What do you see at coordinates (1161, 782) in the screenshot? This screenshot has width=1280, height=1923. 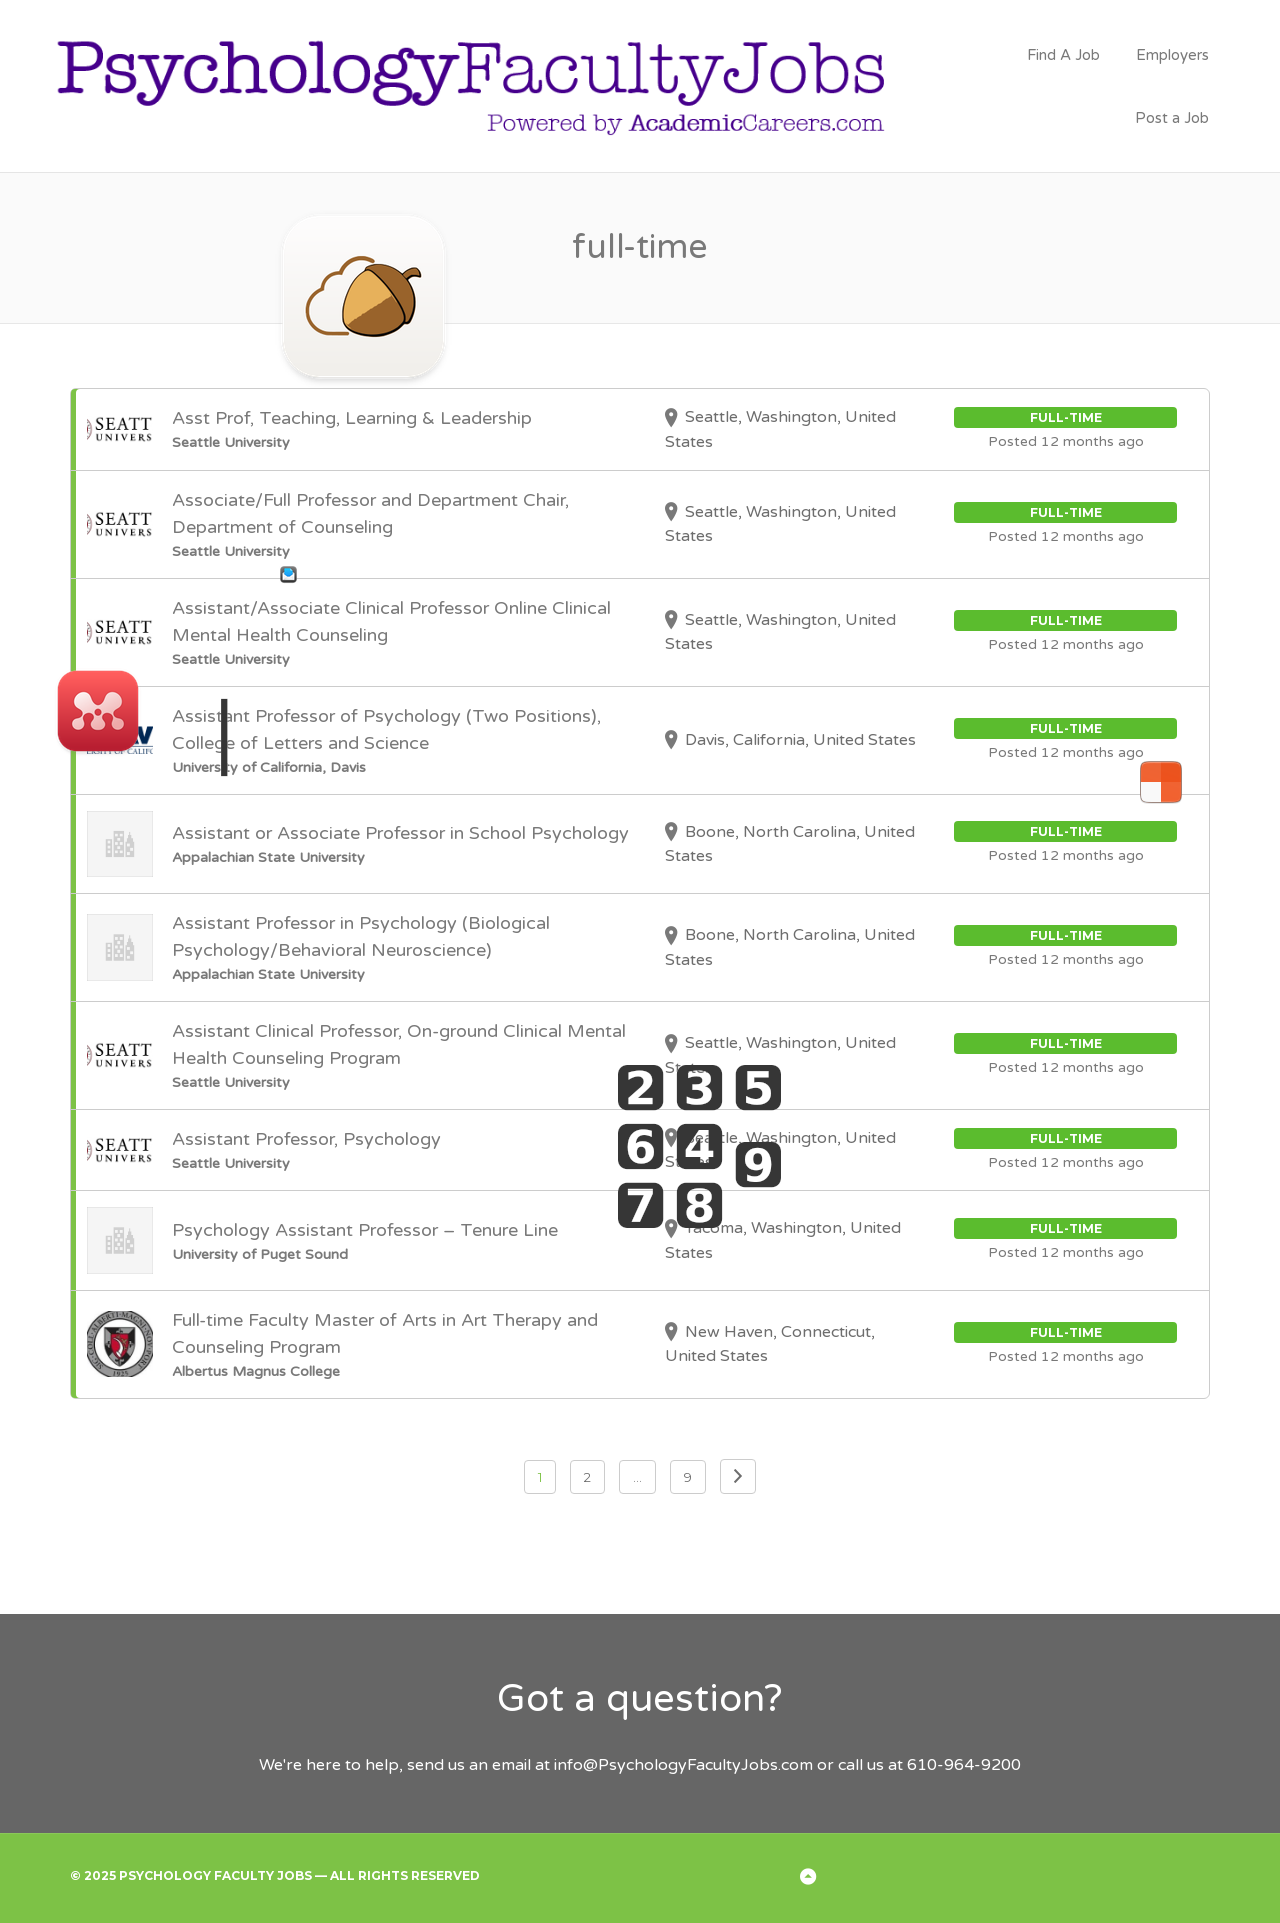 I see `switch to the bottom-left workspace` at bounding box center [1161, 782].